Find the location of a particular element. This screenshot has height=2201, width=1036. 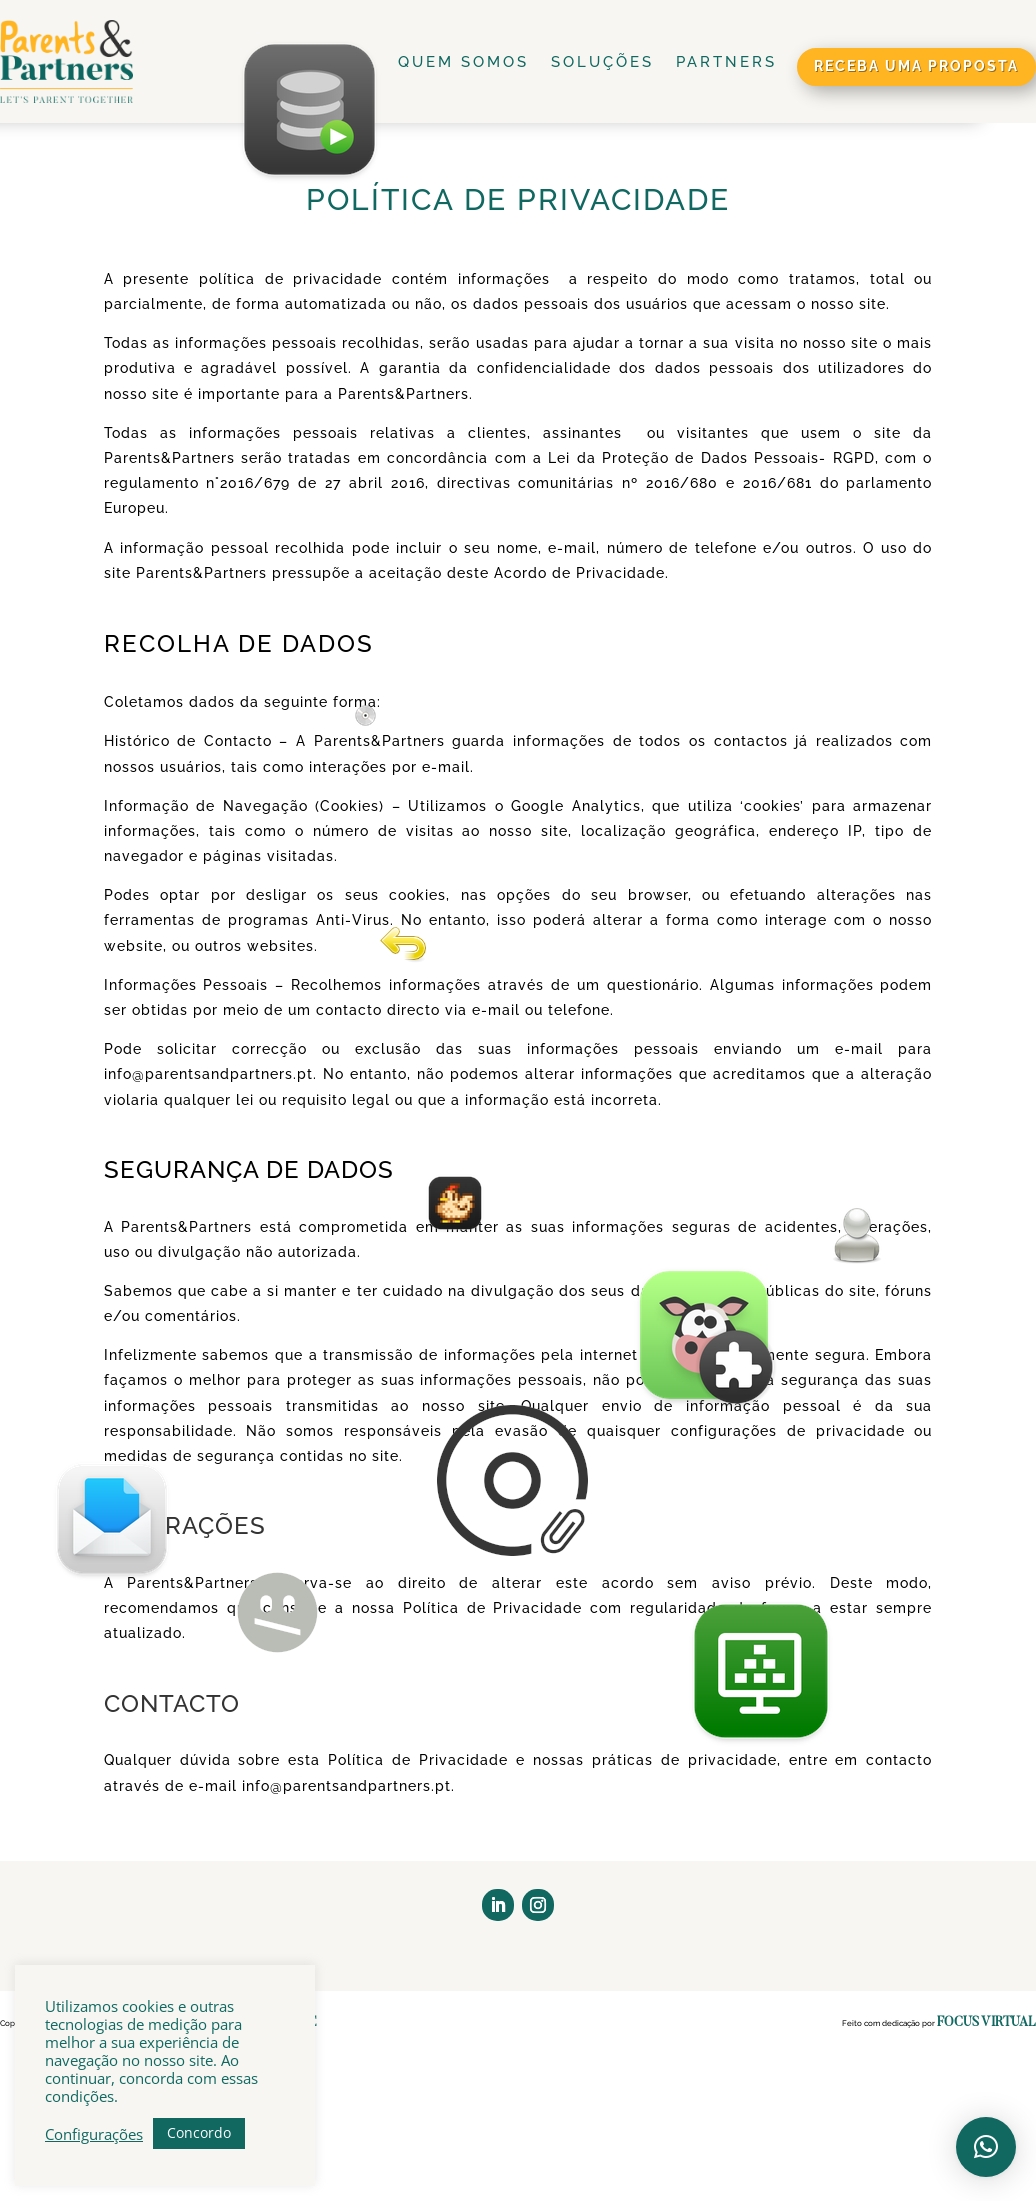

launch Stardew Valley game is located at coordinates (455, 1203).